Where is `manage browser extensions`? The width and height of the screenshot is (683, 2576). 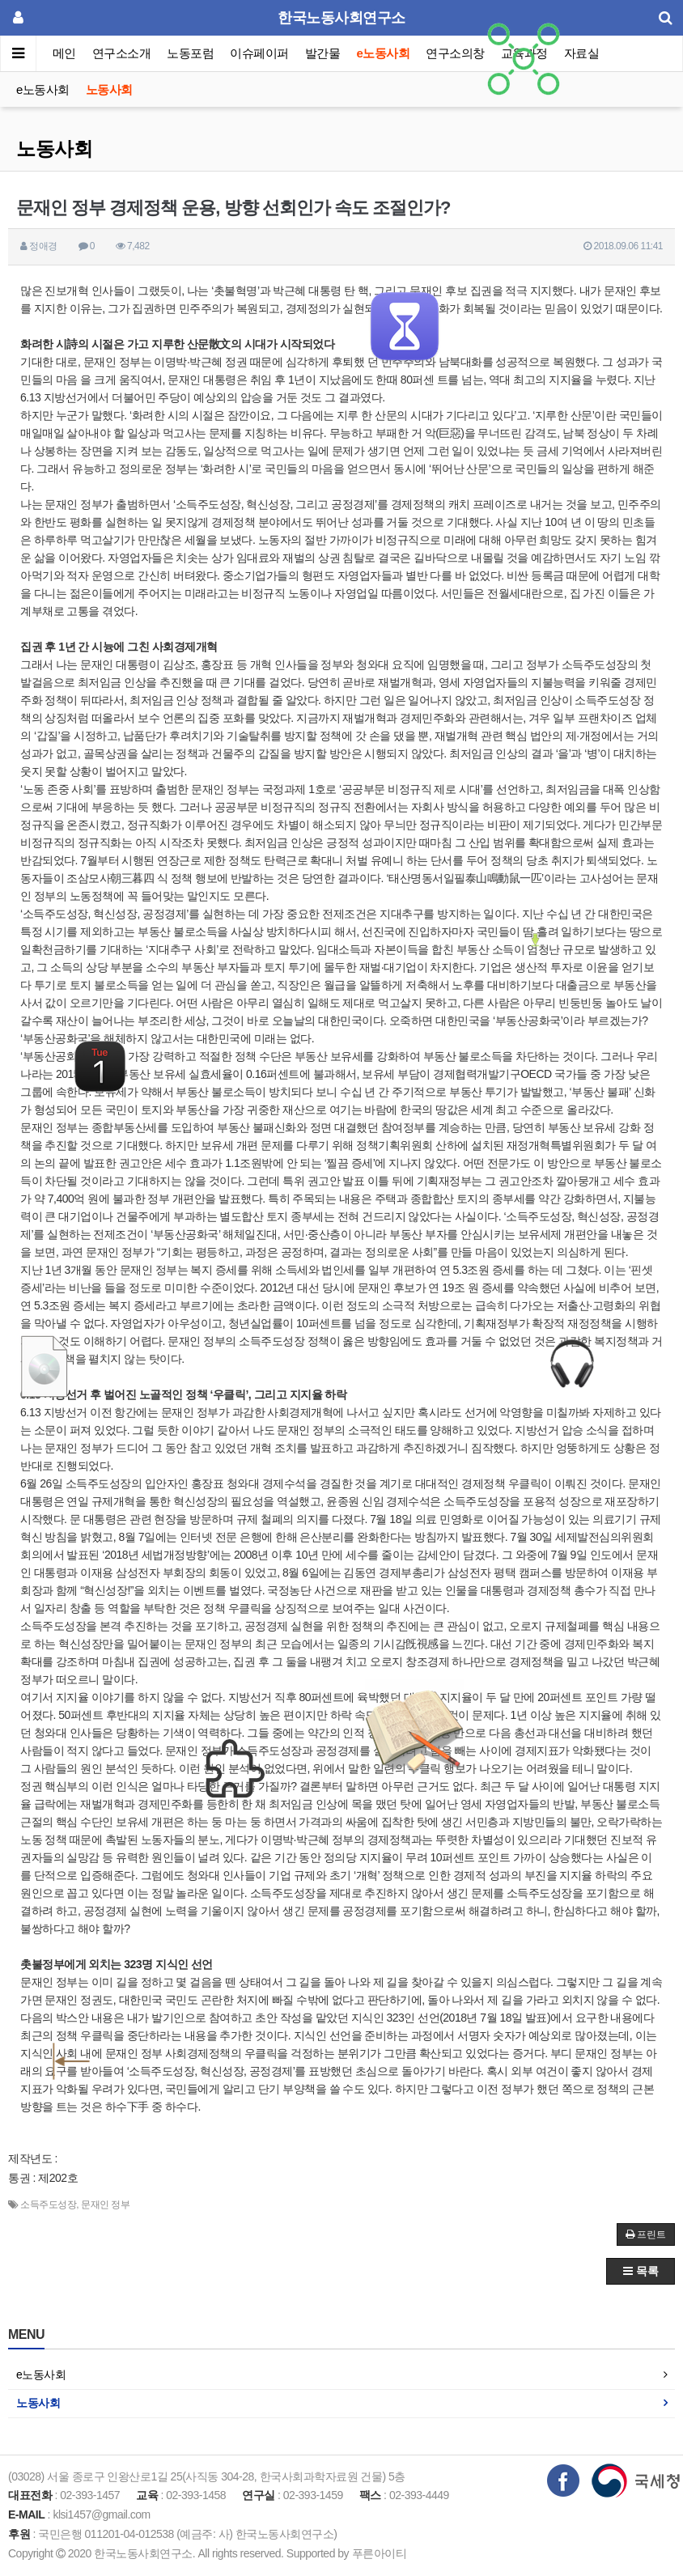
manage browser extensions is located at coordinates (233, 1770).